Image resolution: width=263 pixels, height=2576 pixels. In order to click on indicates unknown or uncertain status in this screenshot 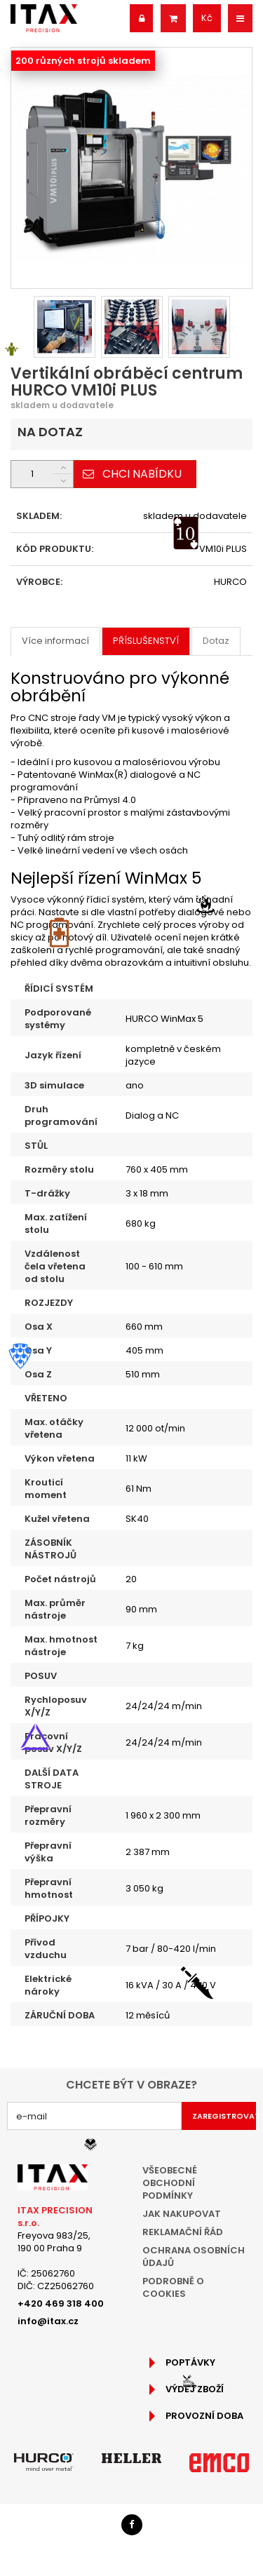, I will do `click(11, 349)`.